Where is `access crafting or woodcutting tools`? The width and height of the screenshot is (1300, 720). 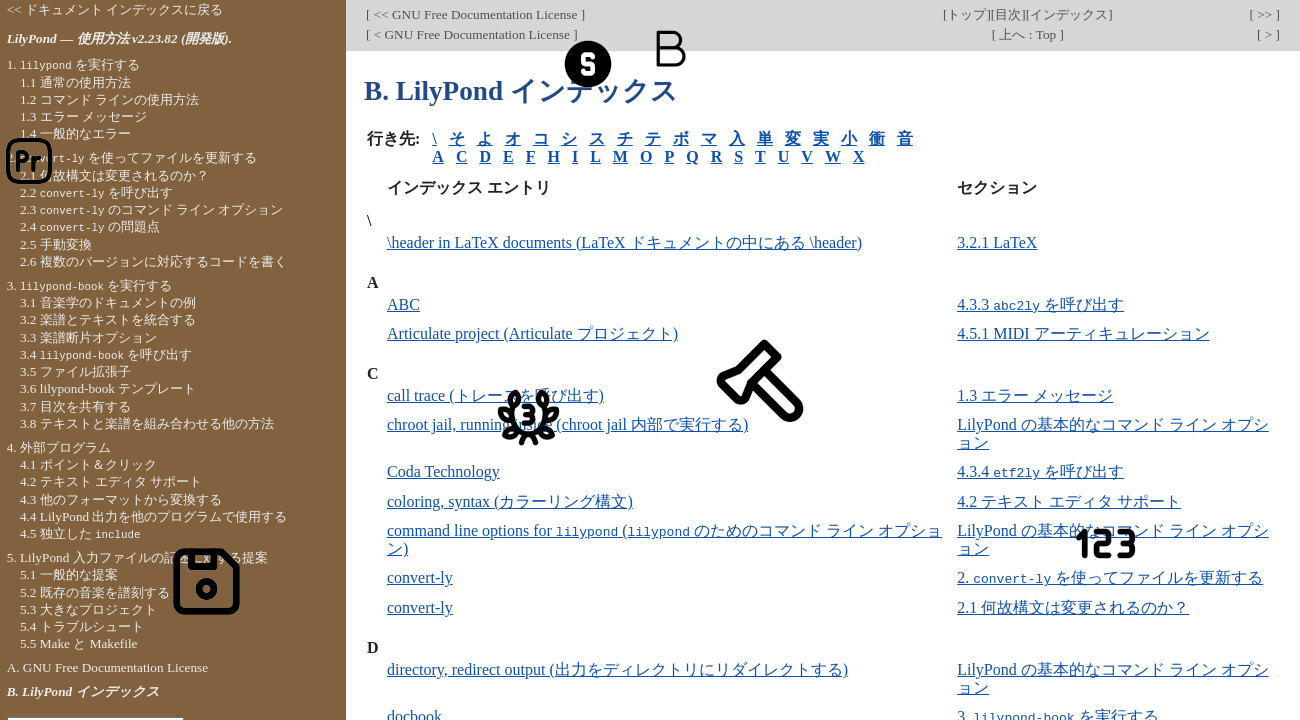
access crafting or woodcutting tools is located at coordinates (760, 383).